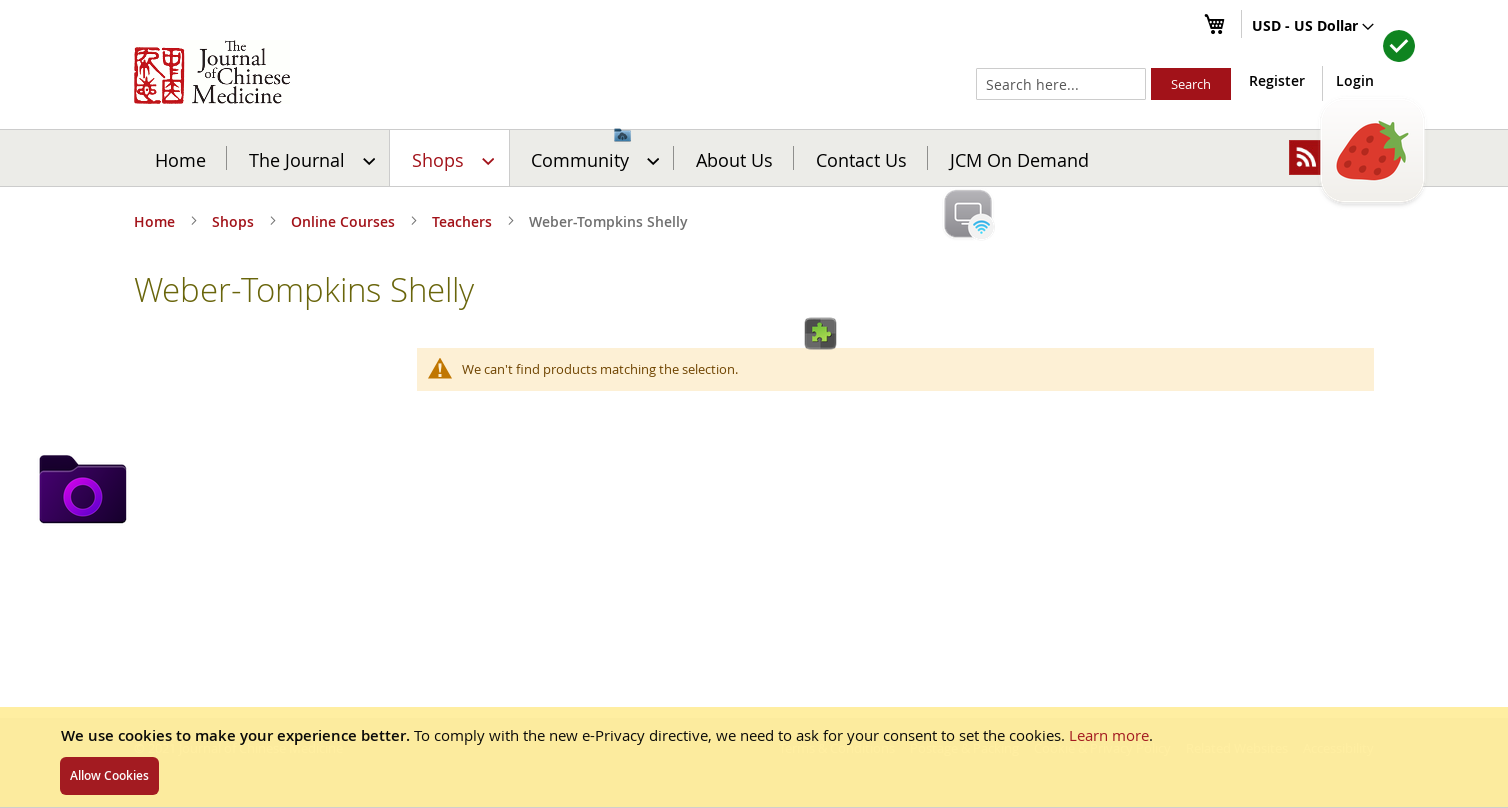 The image size is (1508, 808). I want to click on confirm or approve an action, so click(1399, 46).